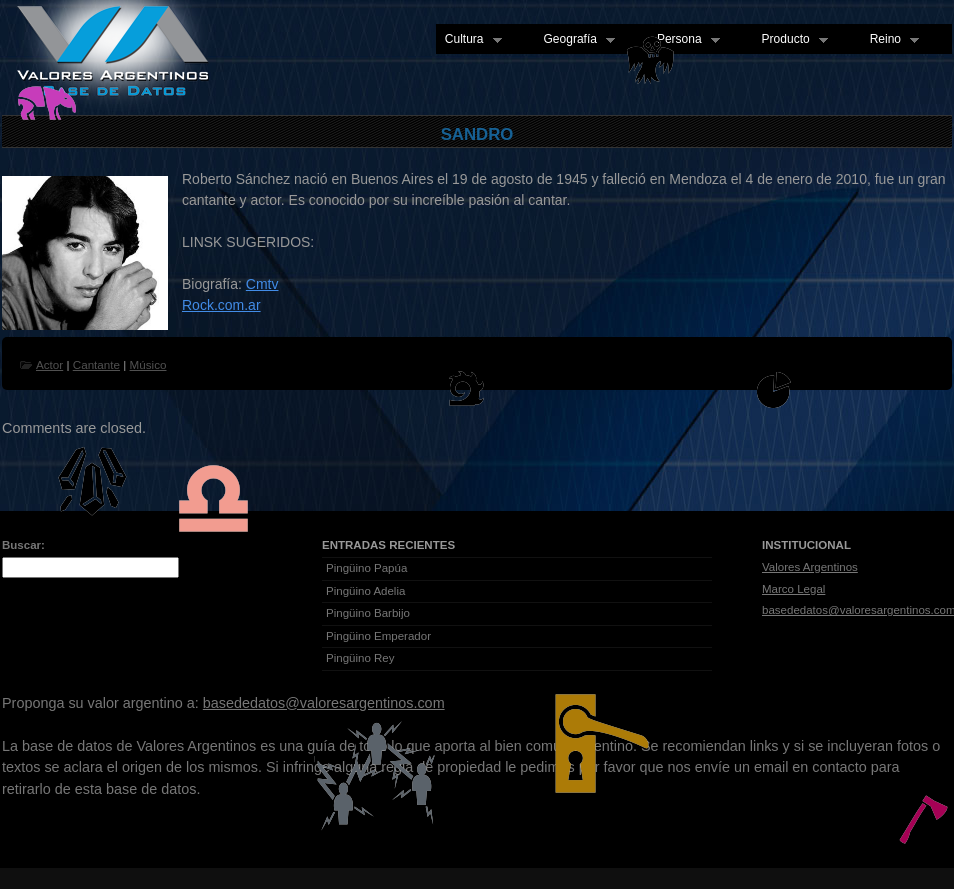 This screenshot has width=954, height=889. What do you see at coordinates (774, 390) in the screenshot?
I see `view analytics or statistics breakdown` at bounding box center [774, 390].